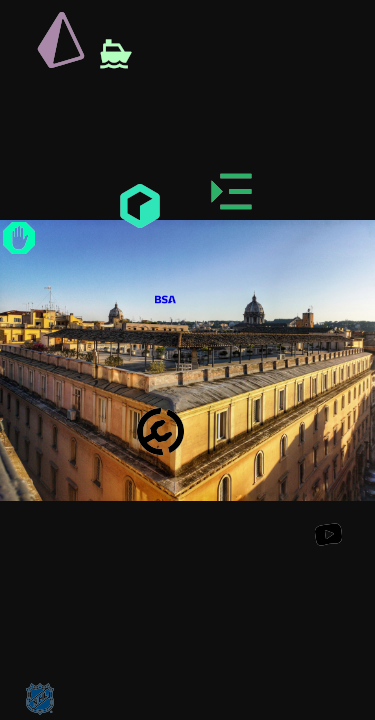 The image size is (375, 720). I want to click on reason studios logo, so click(140, 206).